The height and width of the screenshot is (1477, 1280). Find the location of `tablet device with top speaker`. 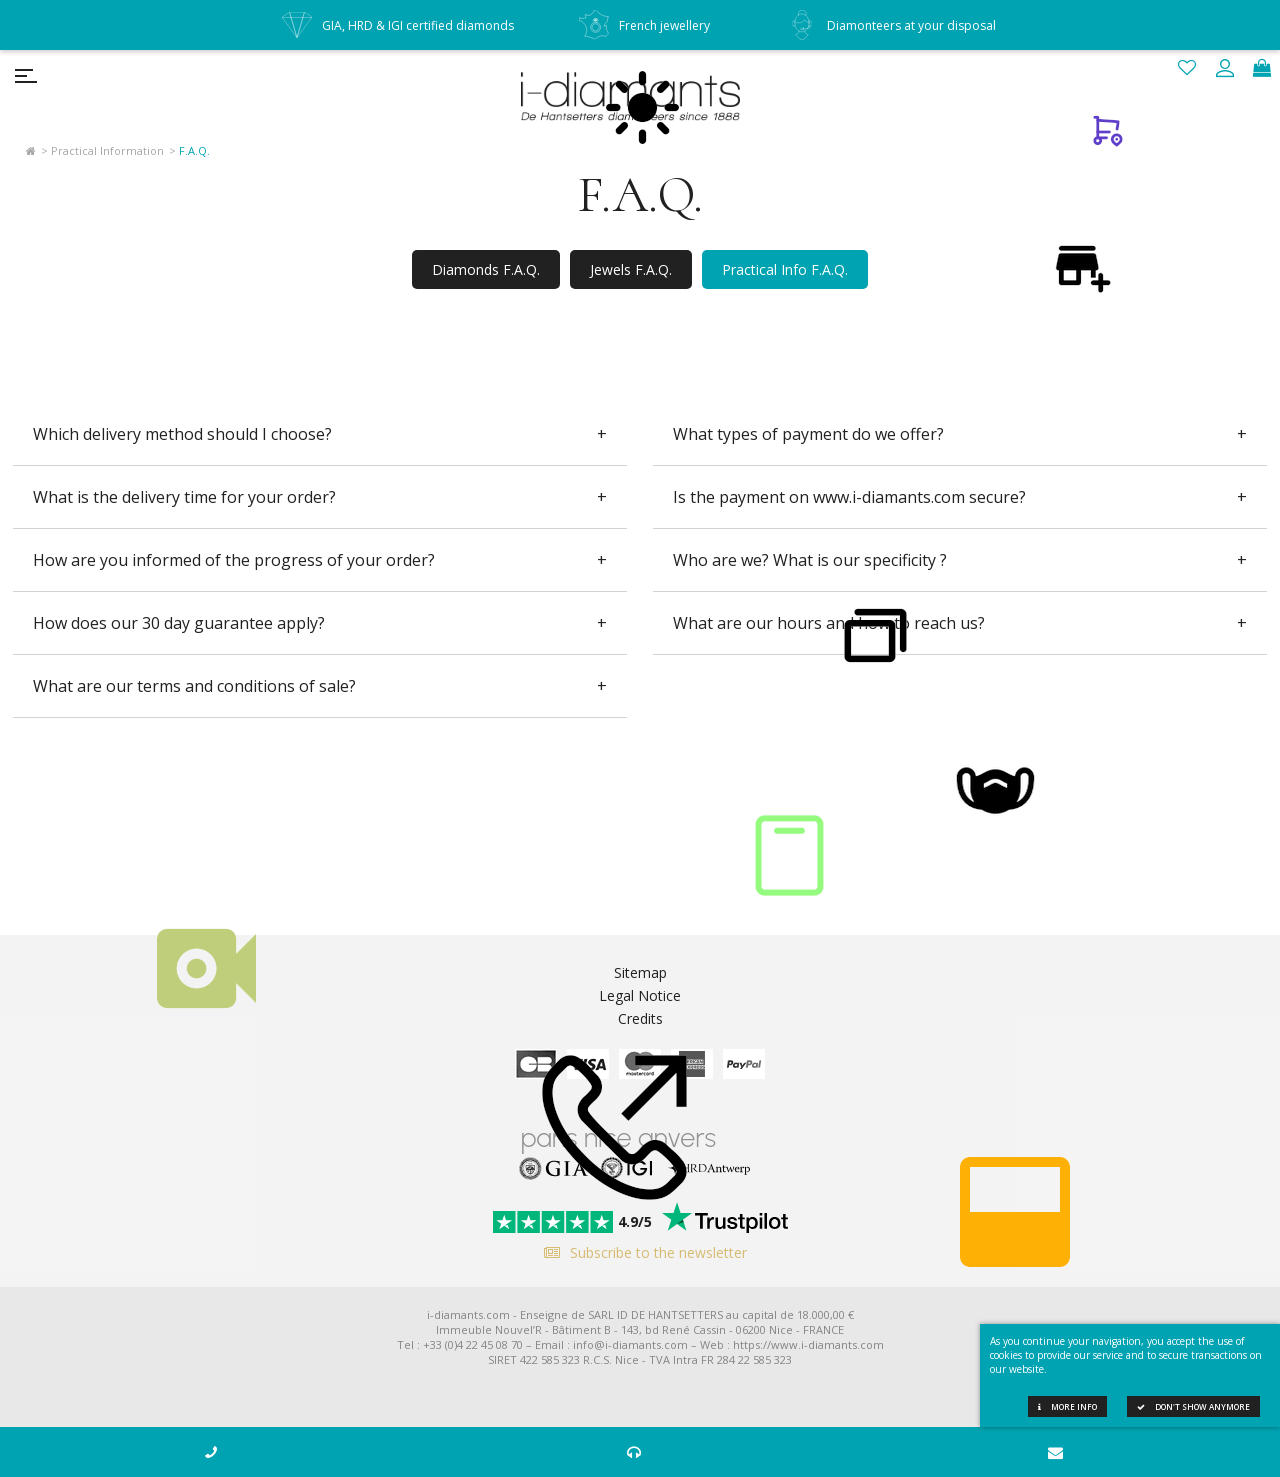

tablet device with top speaker is located at coordinates (789, 855).